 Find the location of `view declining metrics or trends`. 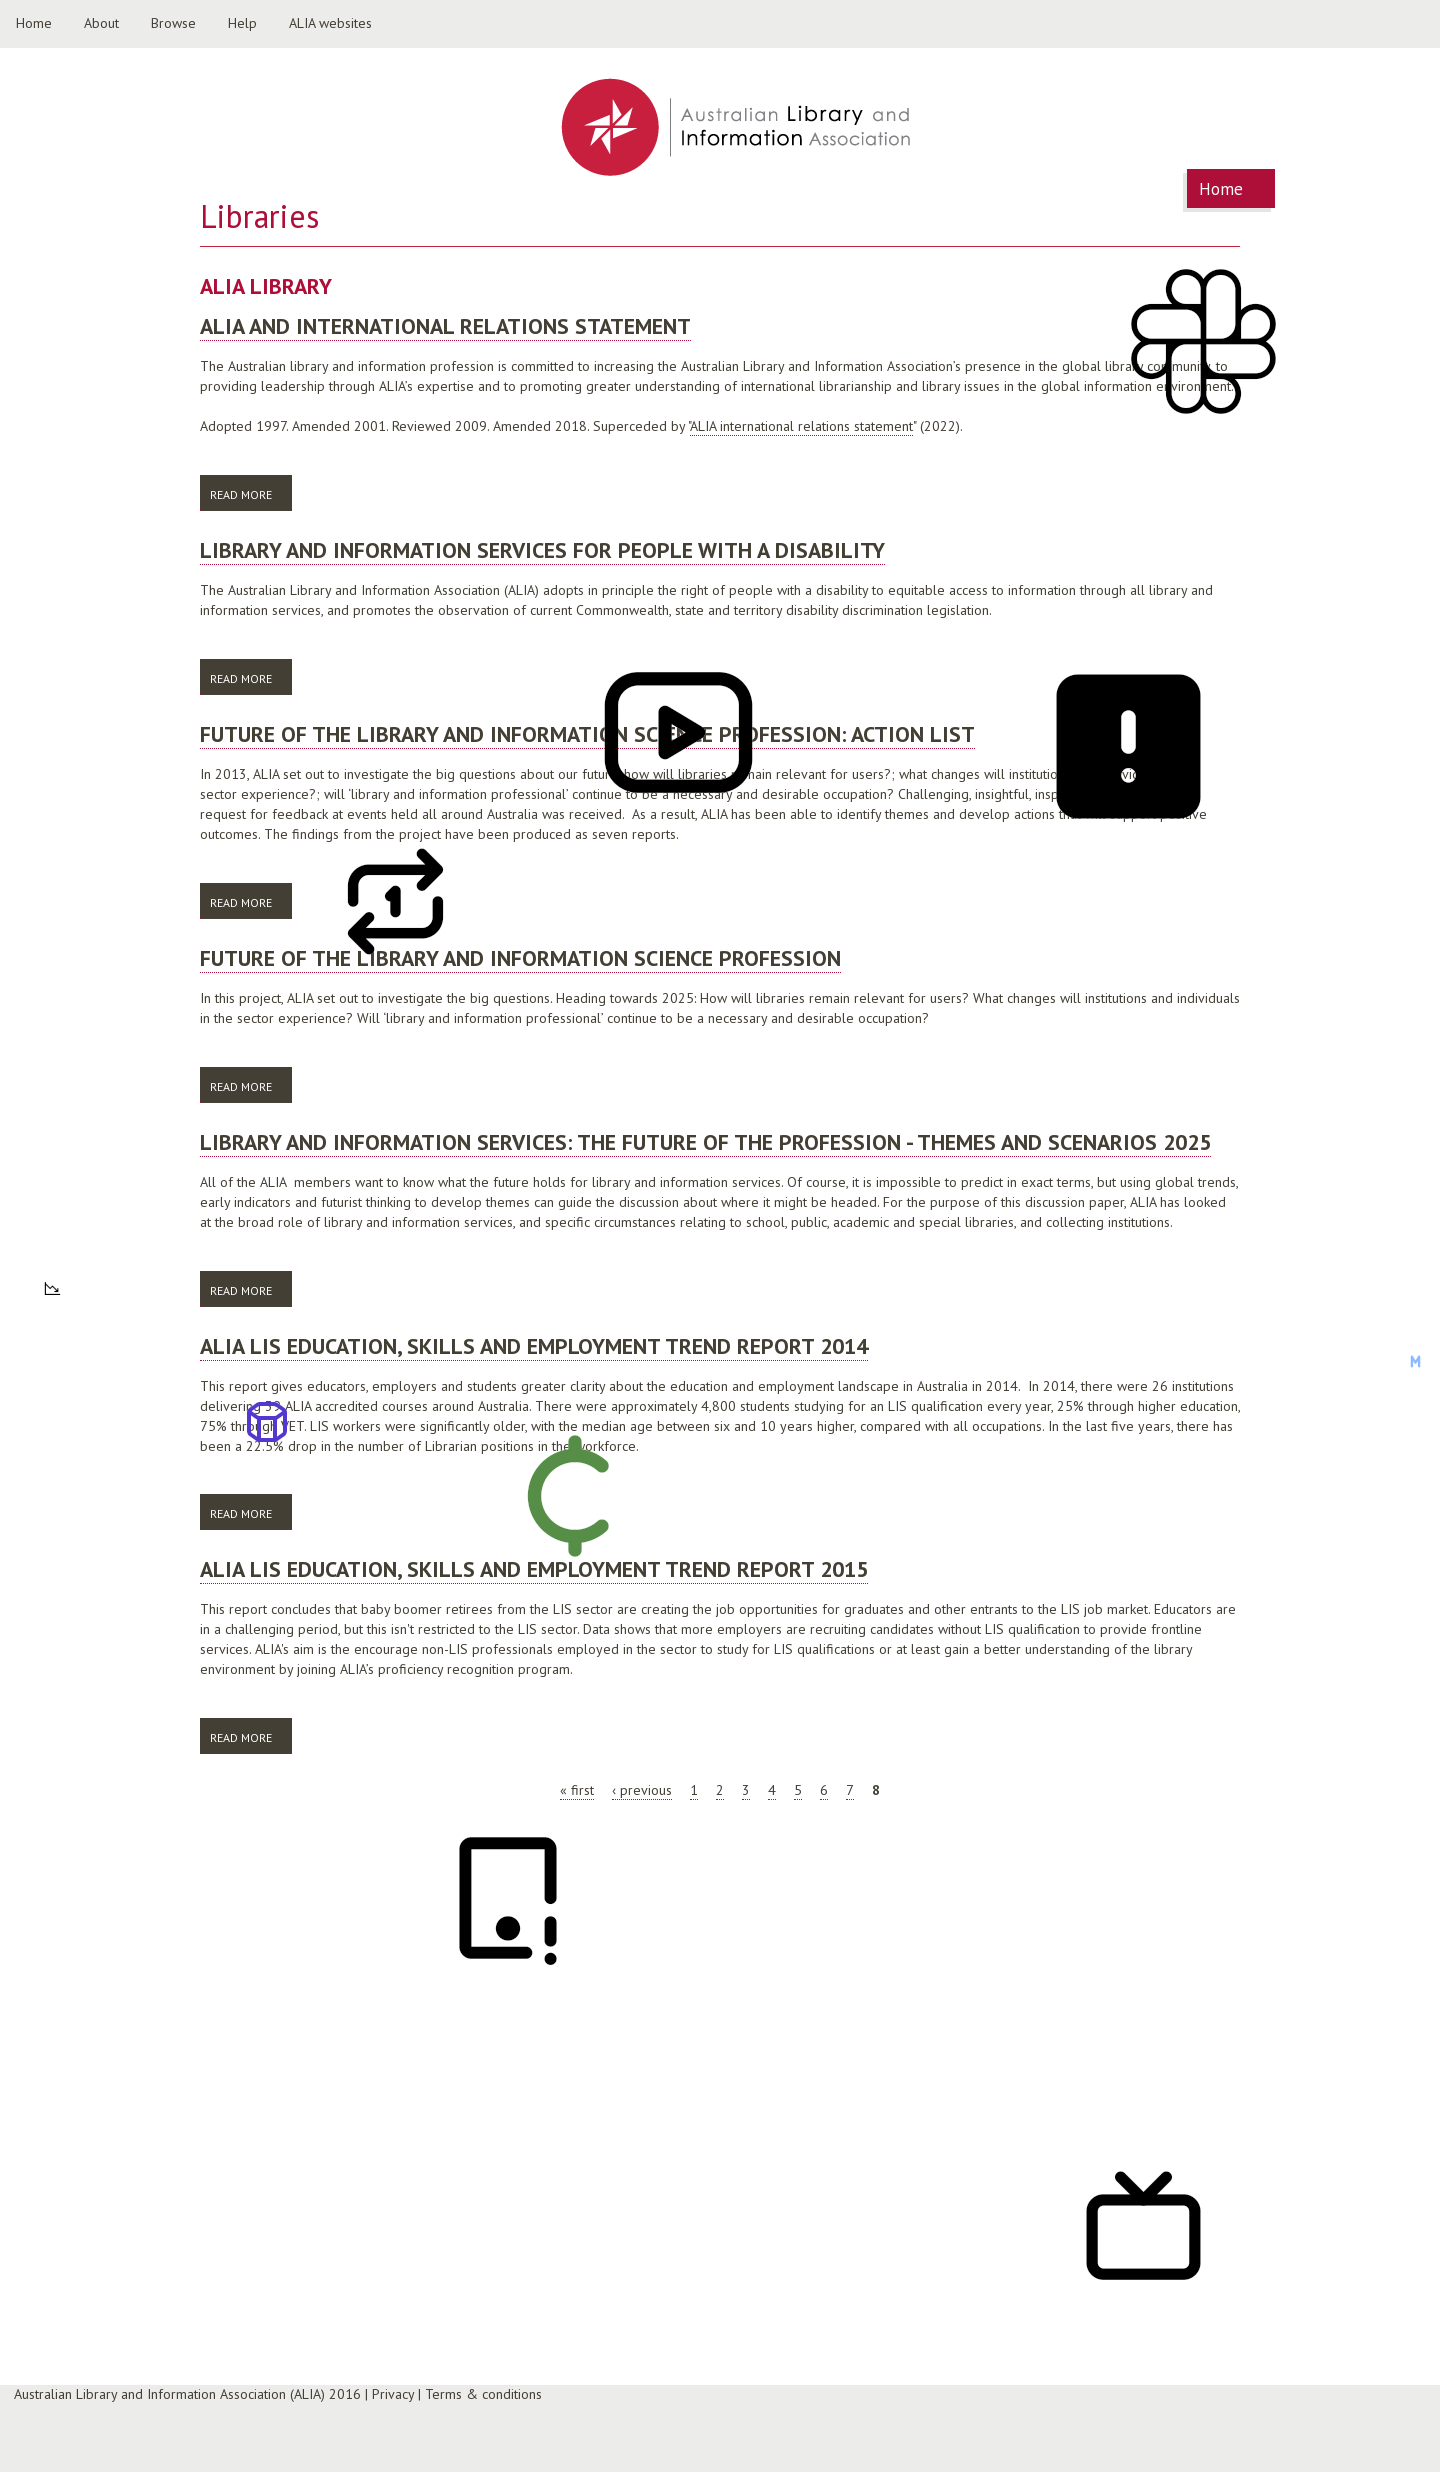

view declining metrics or trends is located at coordinates (52, 1288).